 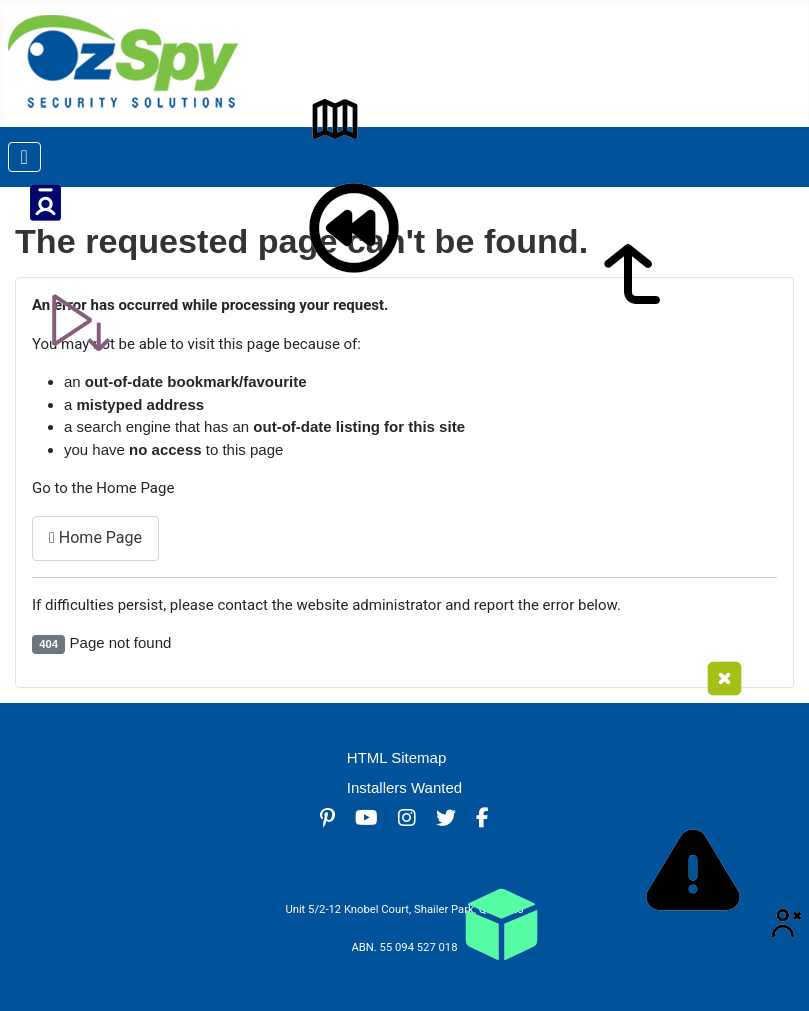 I want to click on close or dismiss a modal window, so click(x=724, y=678).